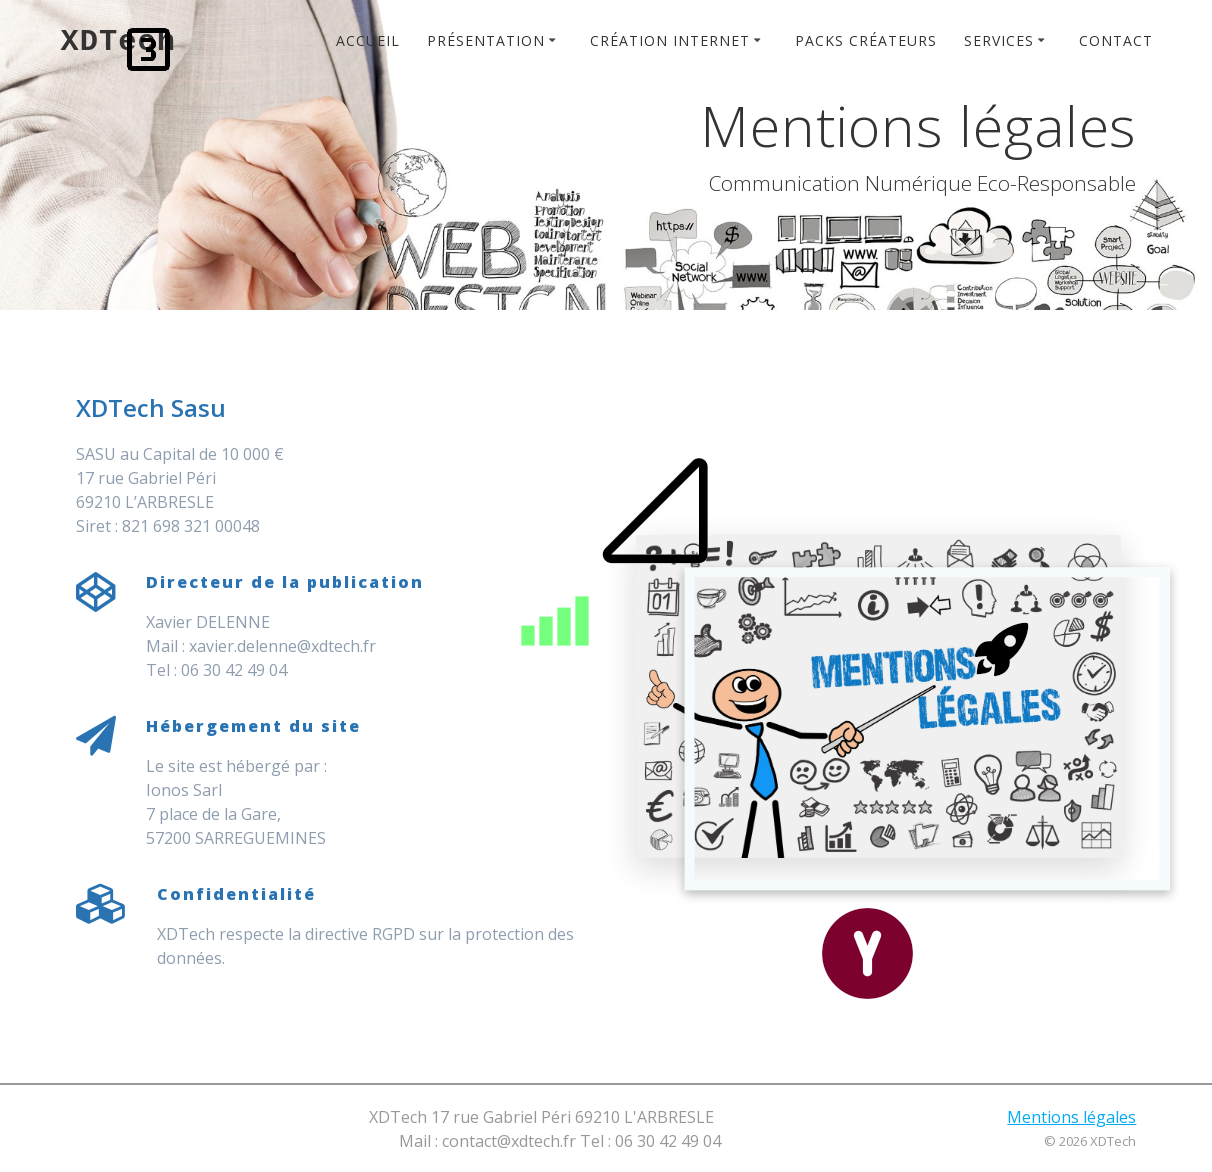 The height and width of the screenshot is (1172, 1212). What do you see at coordinates (555, 621) in the screenshot?
I see `indicates cellular network signal strength` at bounding box center [555, 621].